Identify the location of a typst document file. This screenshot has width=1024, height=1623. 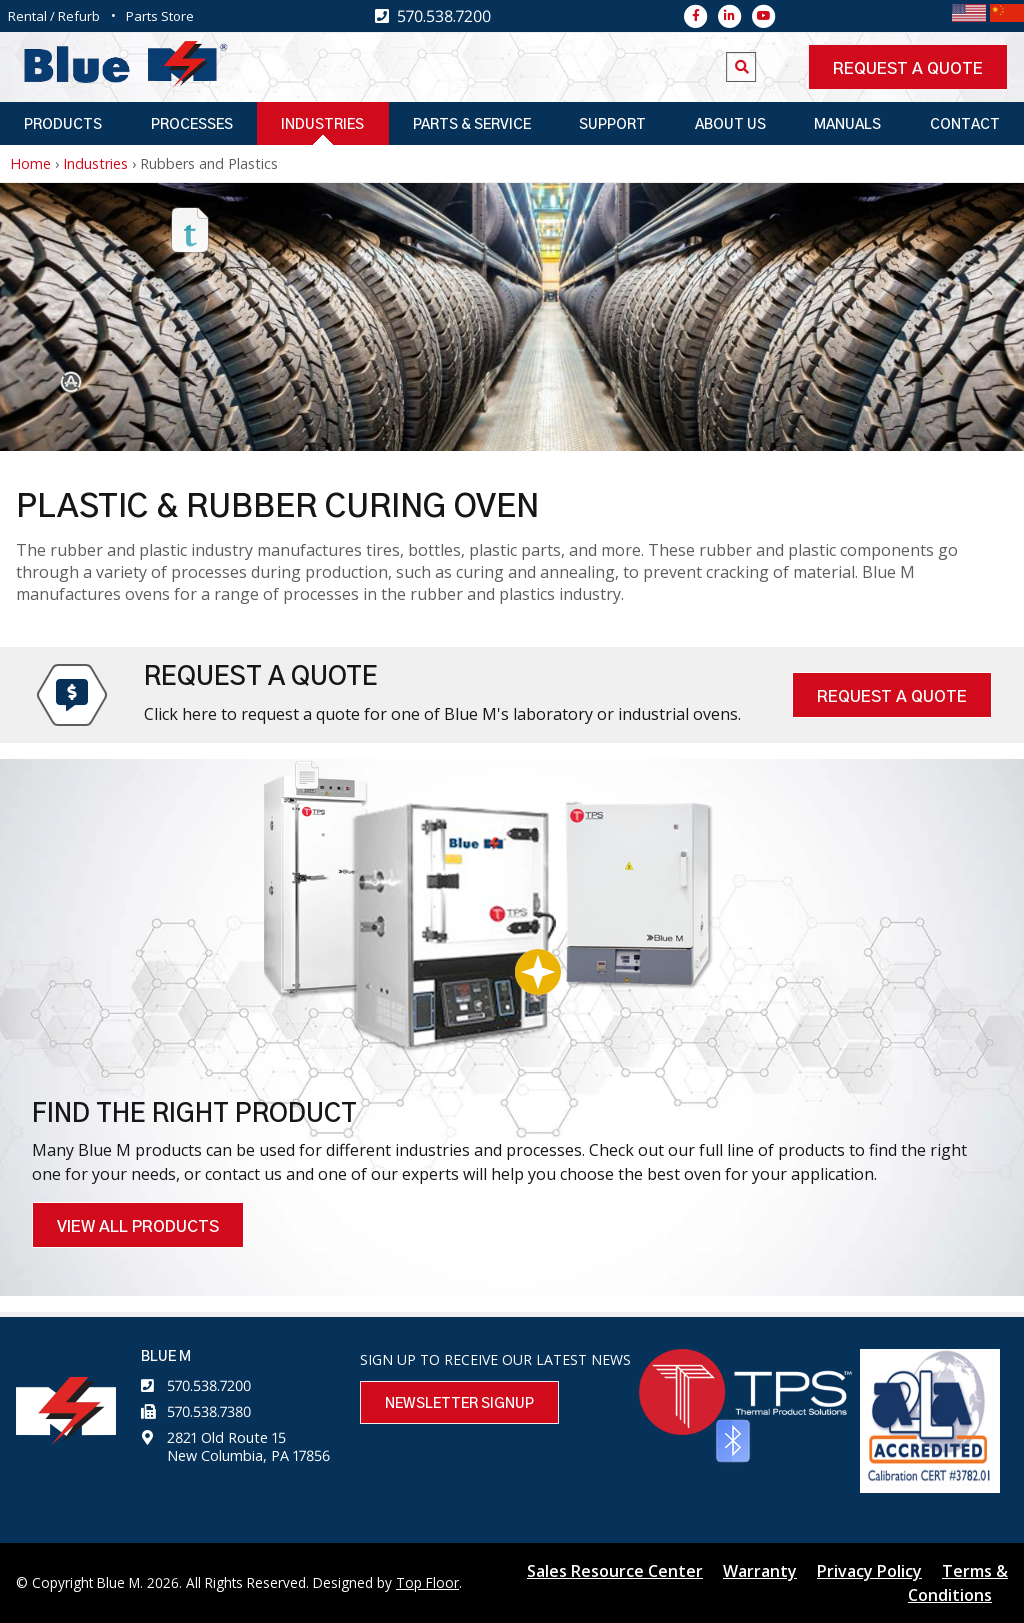
(190, 230).